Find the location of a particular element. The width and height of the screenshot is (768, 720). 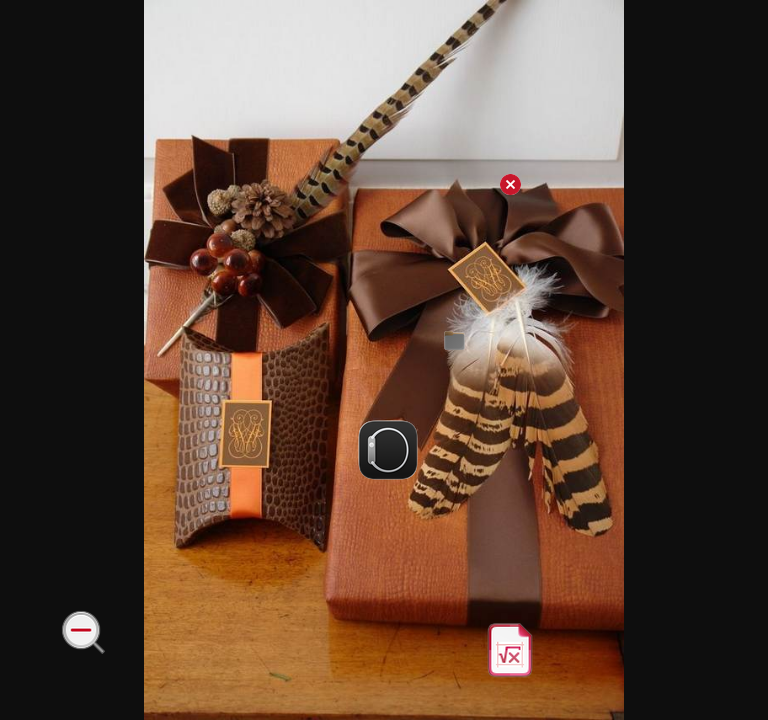

open file folder is located at coordinates (454, 340).